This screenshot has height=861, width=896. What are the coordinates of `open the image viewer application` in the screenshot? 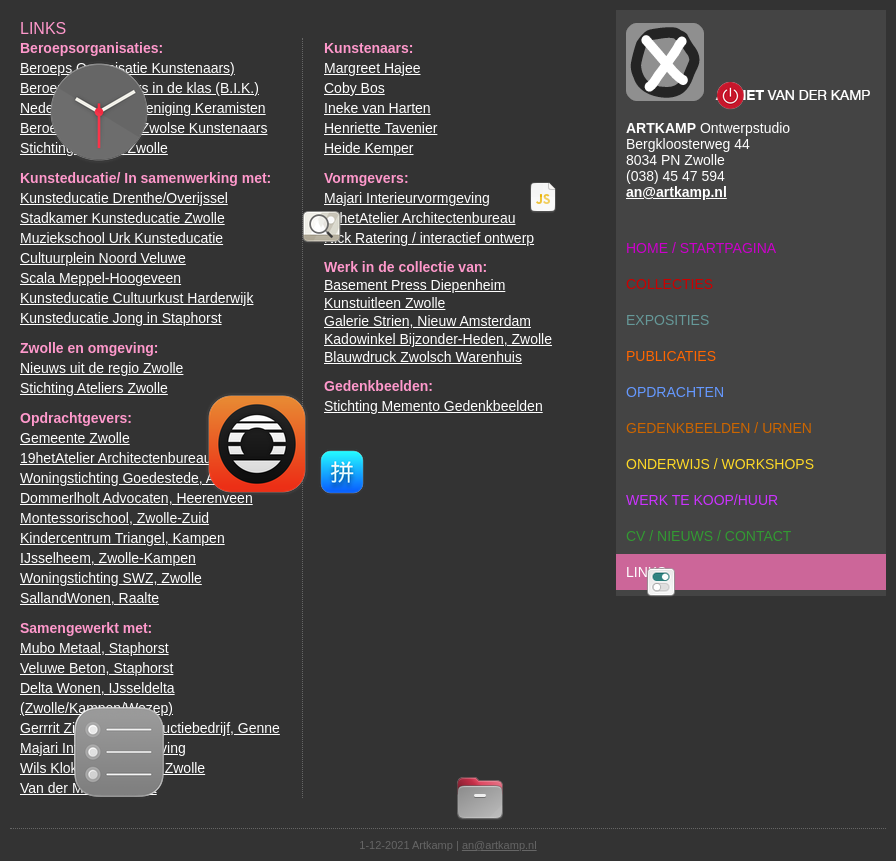 It's located at (321, 226).